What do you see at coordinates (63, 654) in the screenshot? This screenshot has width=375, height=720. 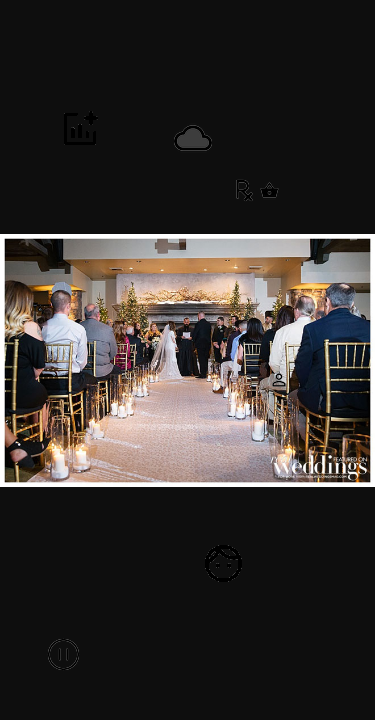 I see `pause media playback` at bounding box center [63, 654].